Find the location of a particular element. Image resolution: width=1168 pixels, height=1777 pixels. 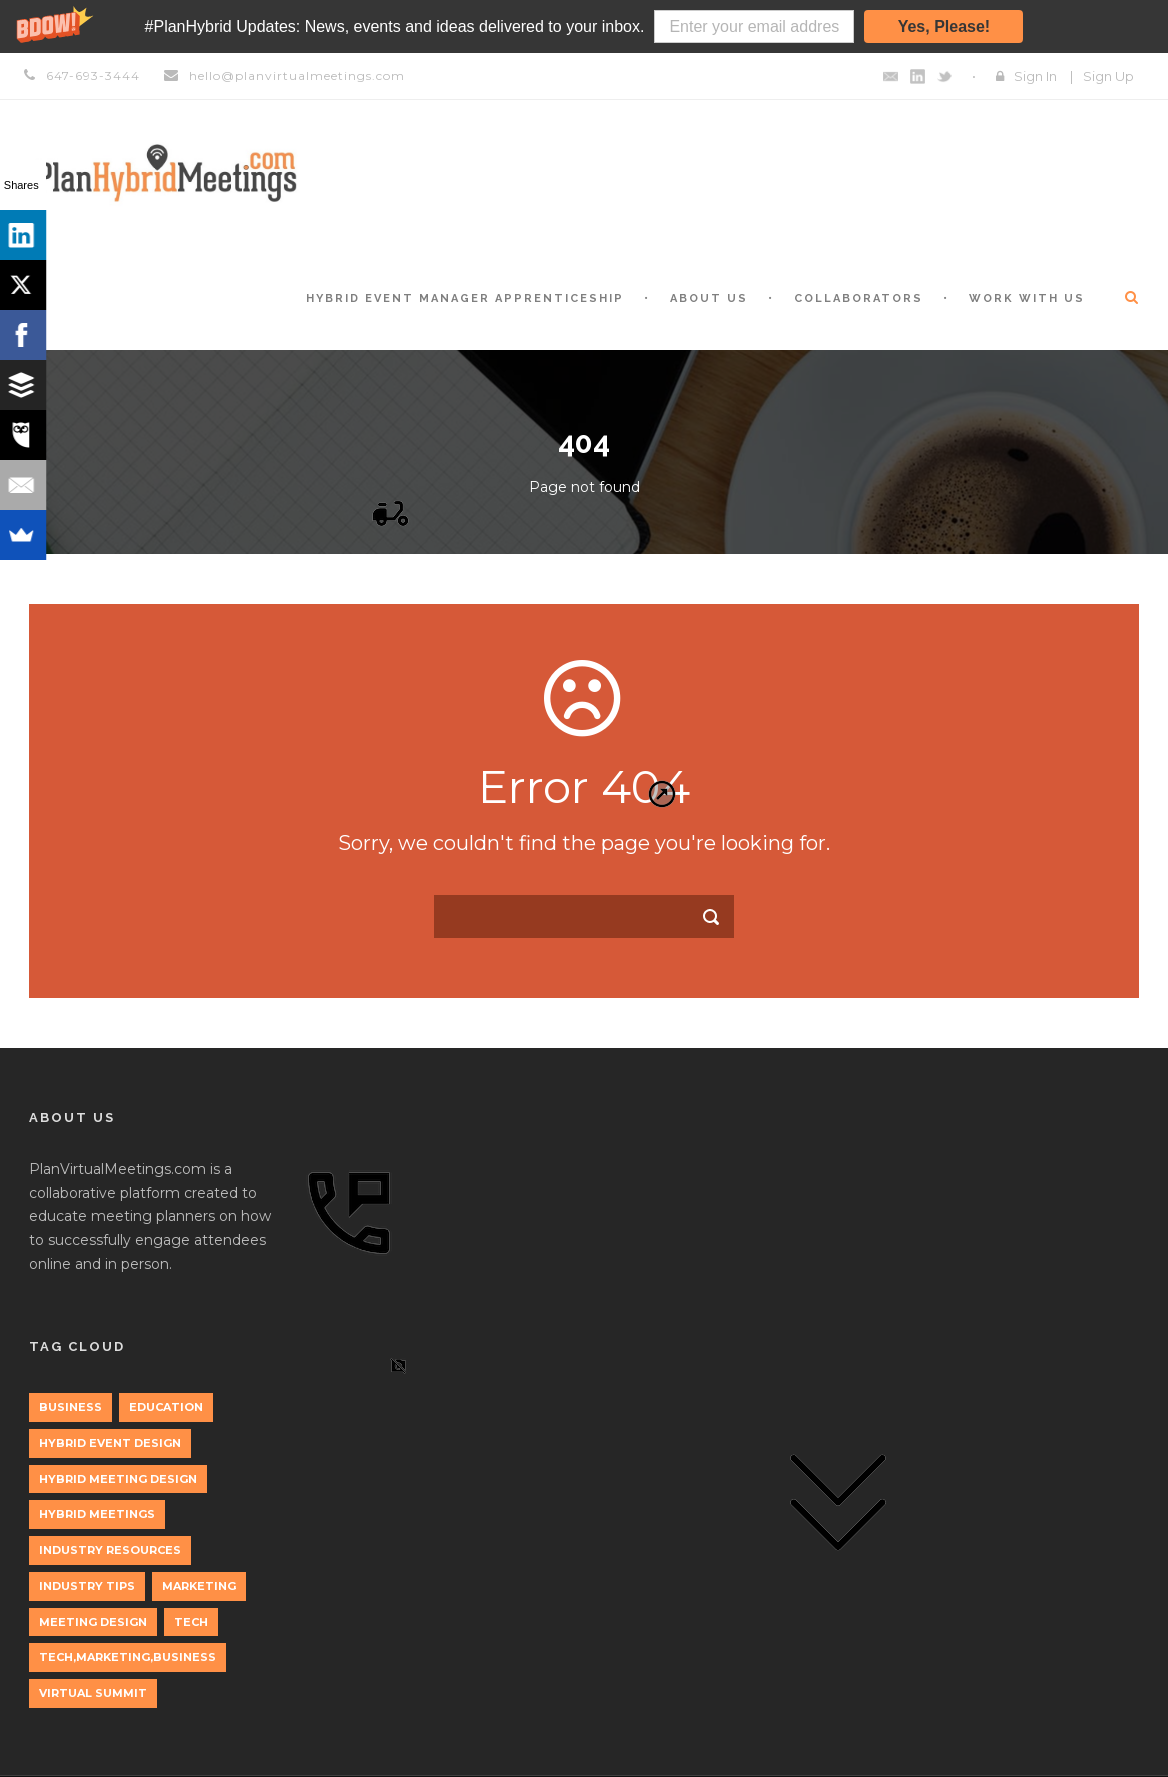

access voicemail or phone messages is located at coordinates (349, 1213).